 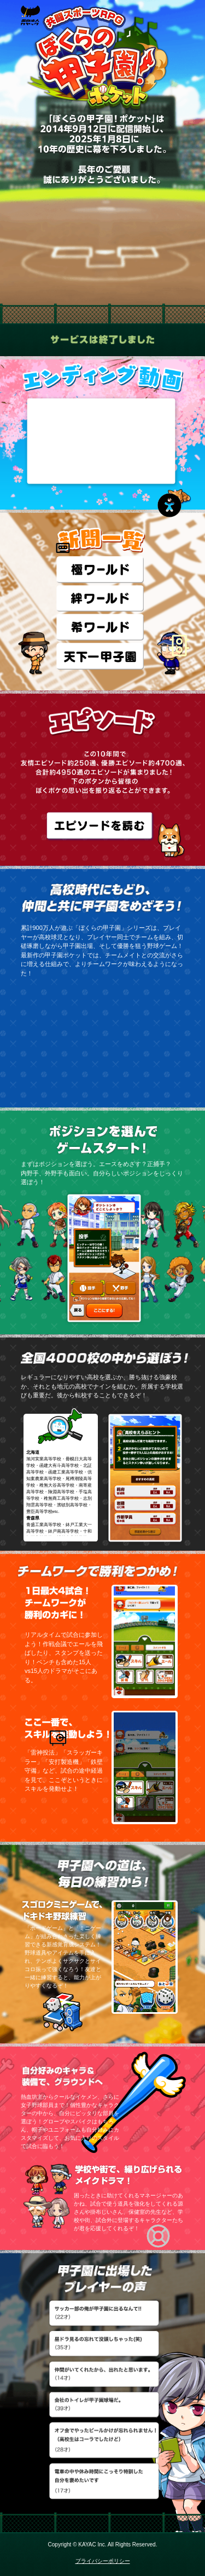 What do you see at coordinates (169, 505) in the screenshot?
I see `indicates accessibility features are available` at bounding box center [169, 505].